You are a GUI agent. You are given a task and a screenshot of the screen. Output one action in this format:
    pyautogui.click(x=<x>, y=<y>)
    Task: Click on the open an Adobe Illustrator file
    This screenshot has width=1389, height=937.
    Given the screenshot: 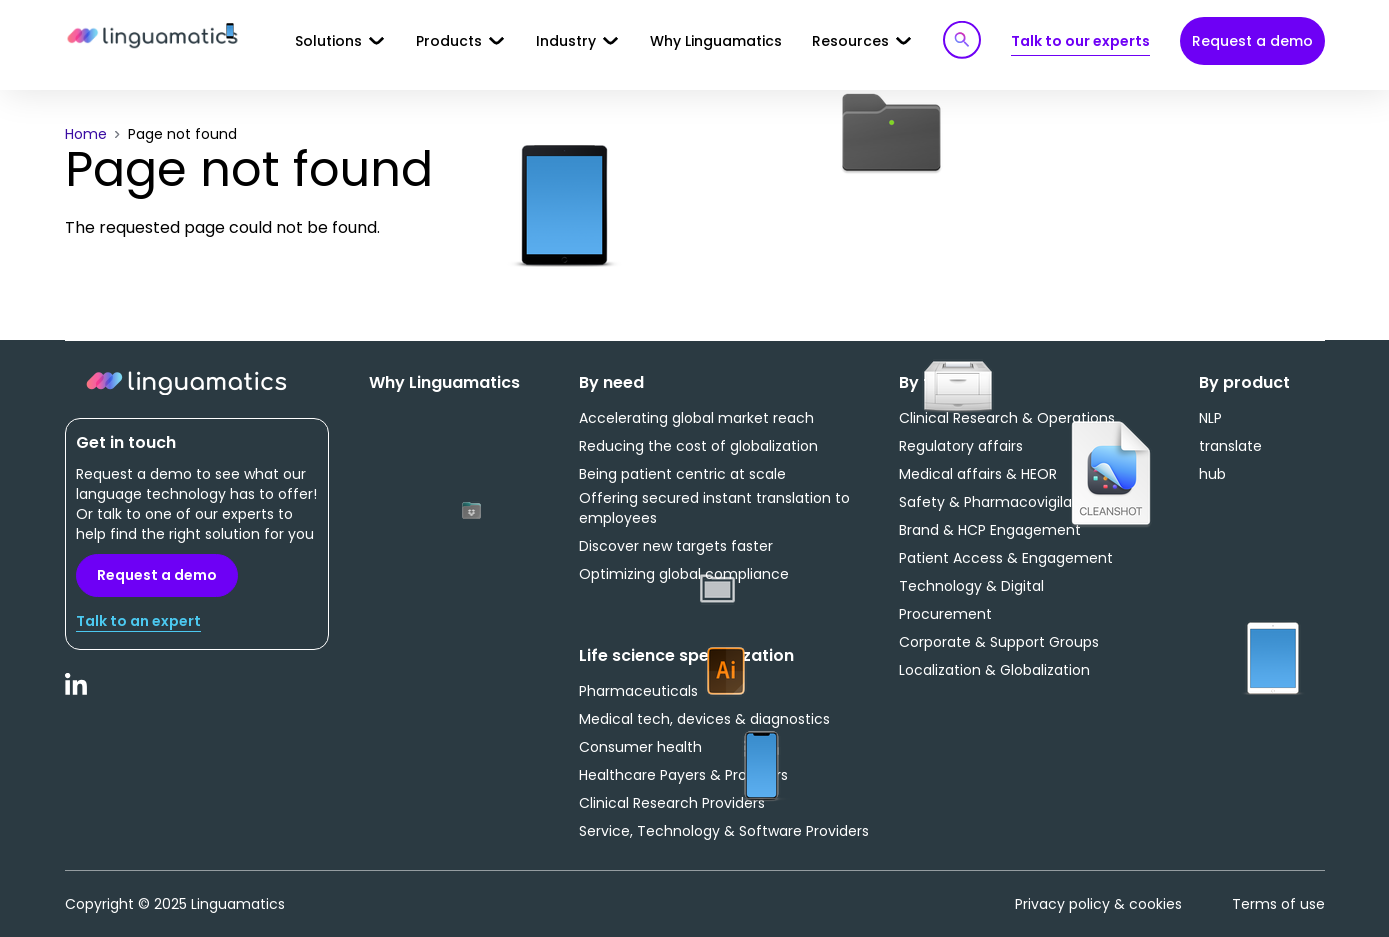 What is the action you would take?
    pyautogui.click(x=726, y=671)
    